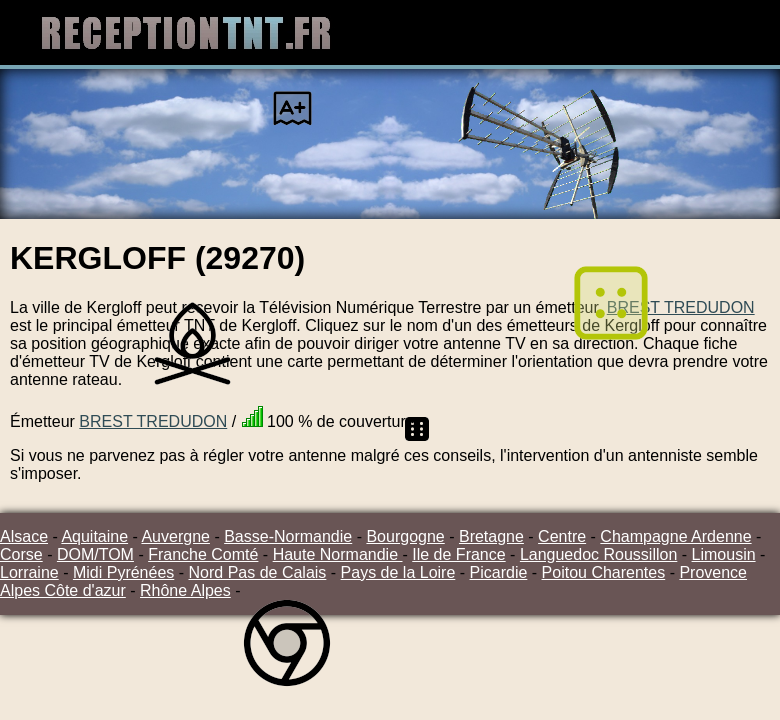 The width and height of the screenshot is (780, 720). Describe the element at coordinates (417, 429) in the screenshot. I see `randomize or shuffle content` at that location.